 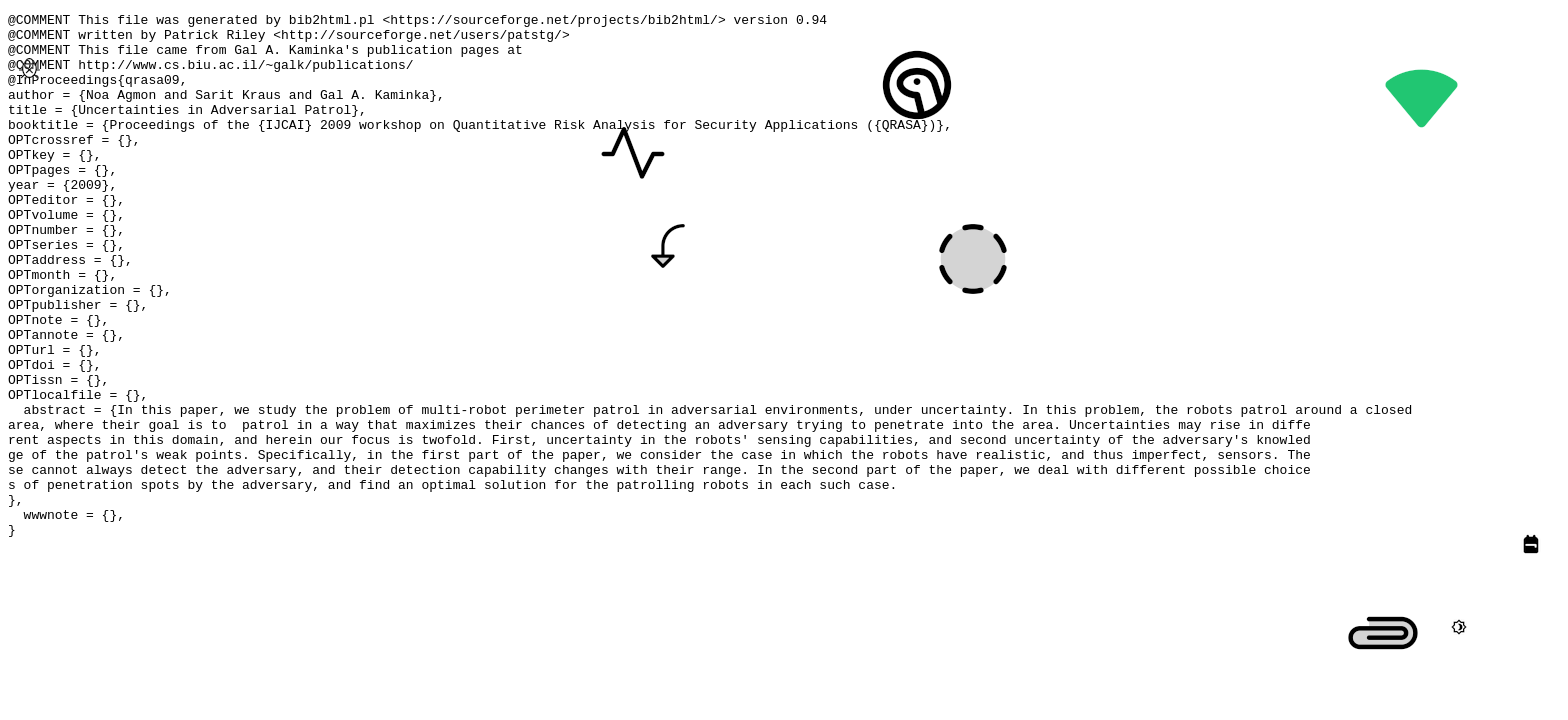 I want to click on toggle dark mode or night theme, so click(x=1459, y=627).